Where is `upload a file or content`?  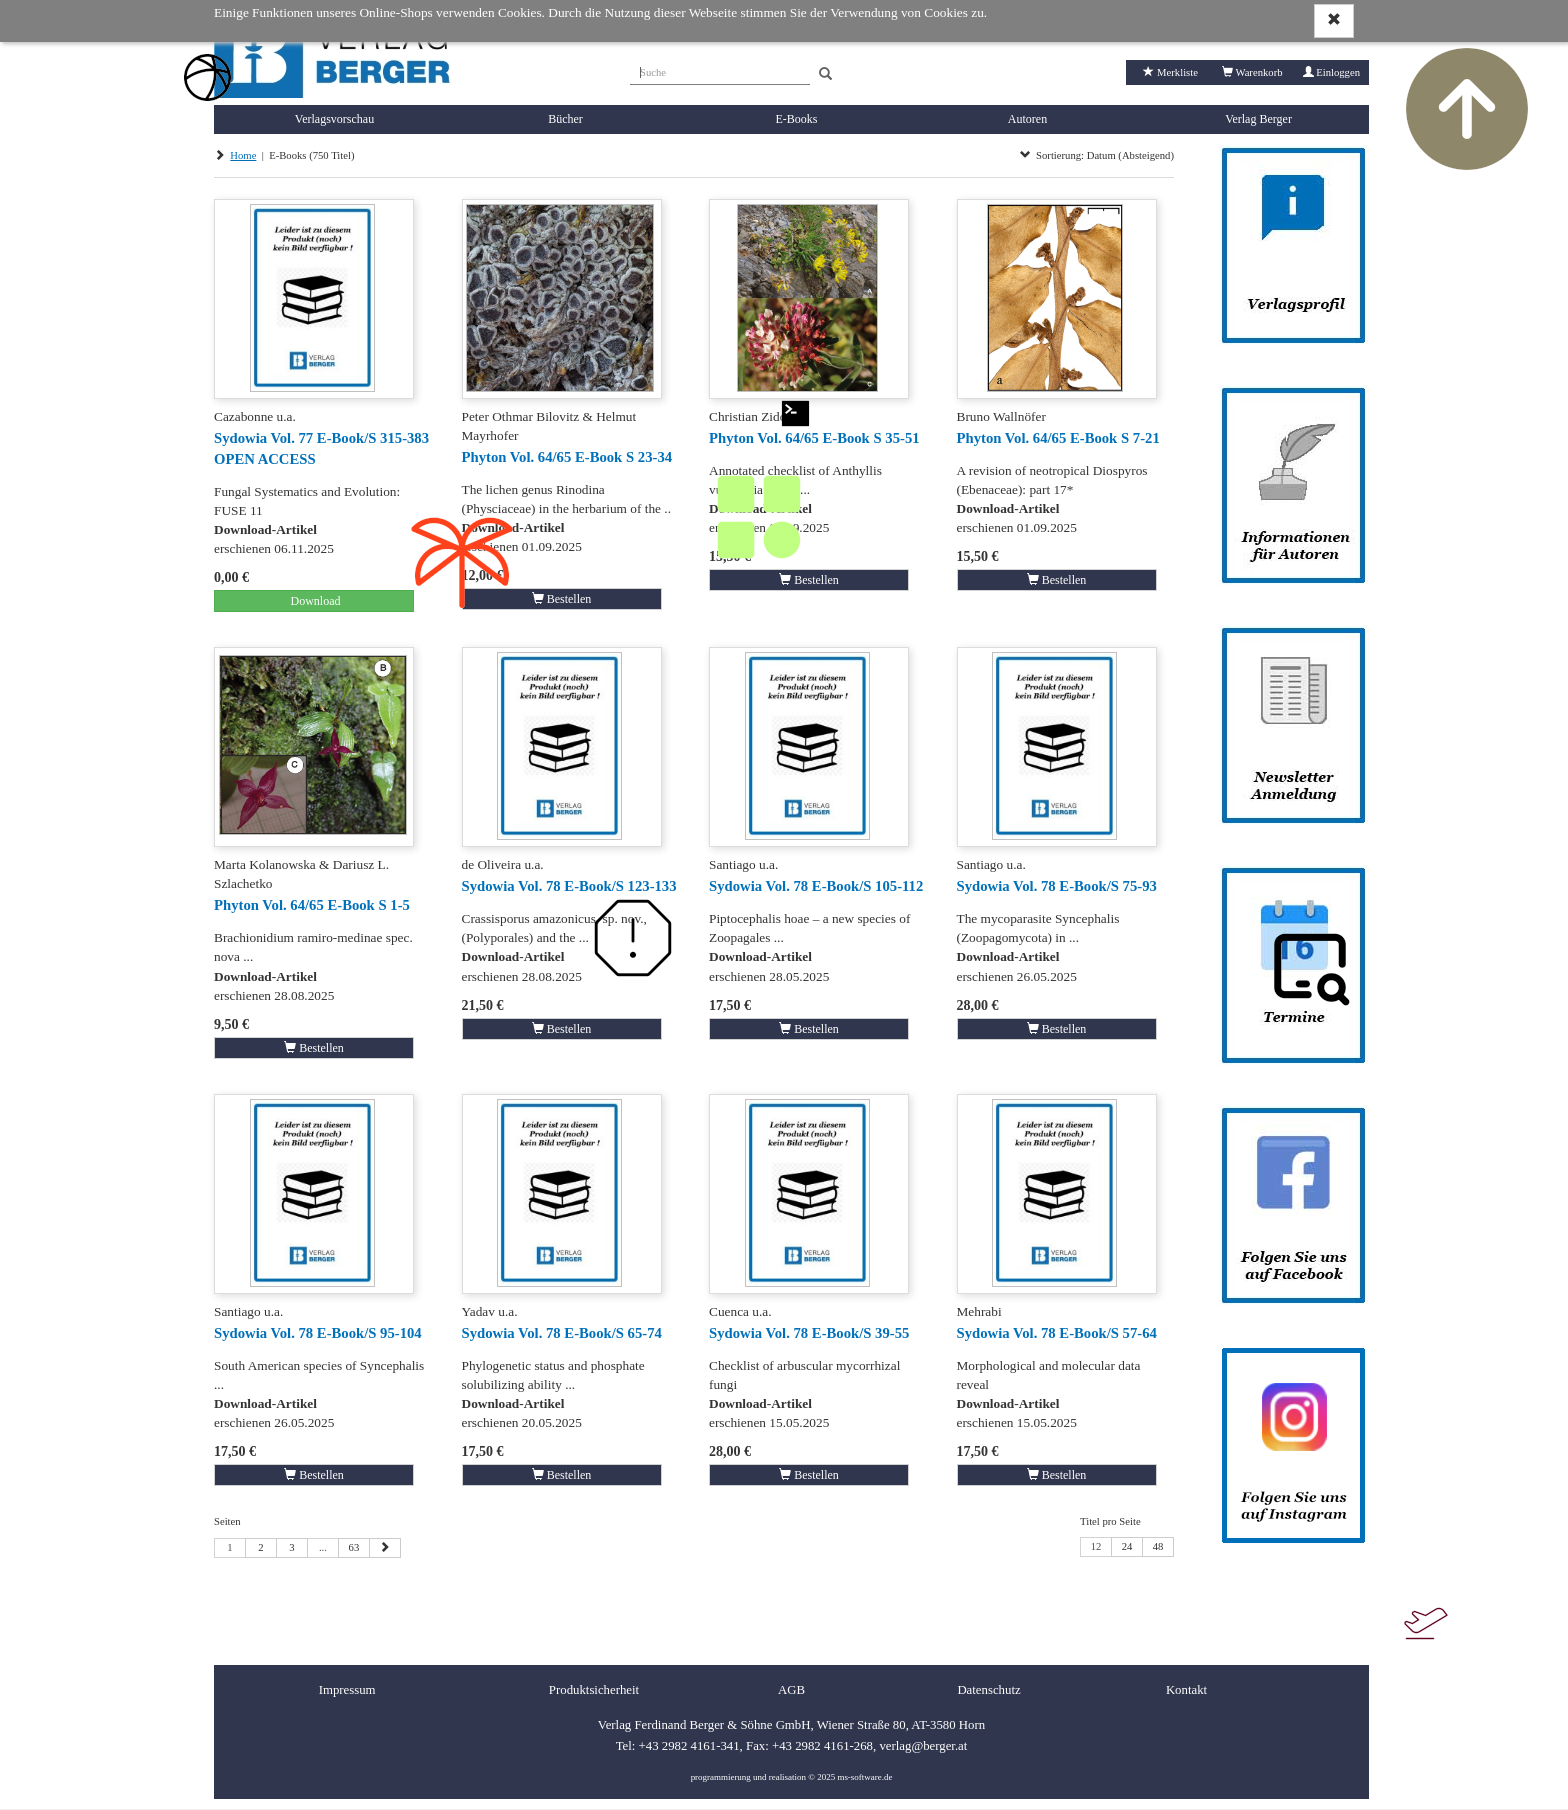 upload a file or content is located at coordinates (1467, 109).